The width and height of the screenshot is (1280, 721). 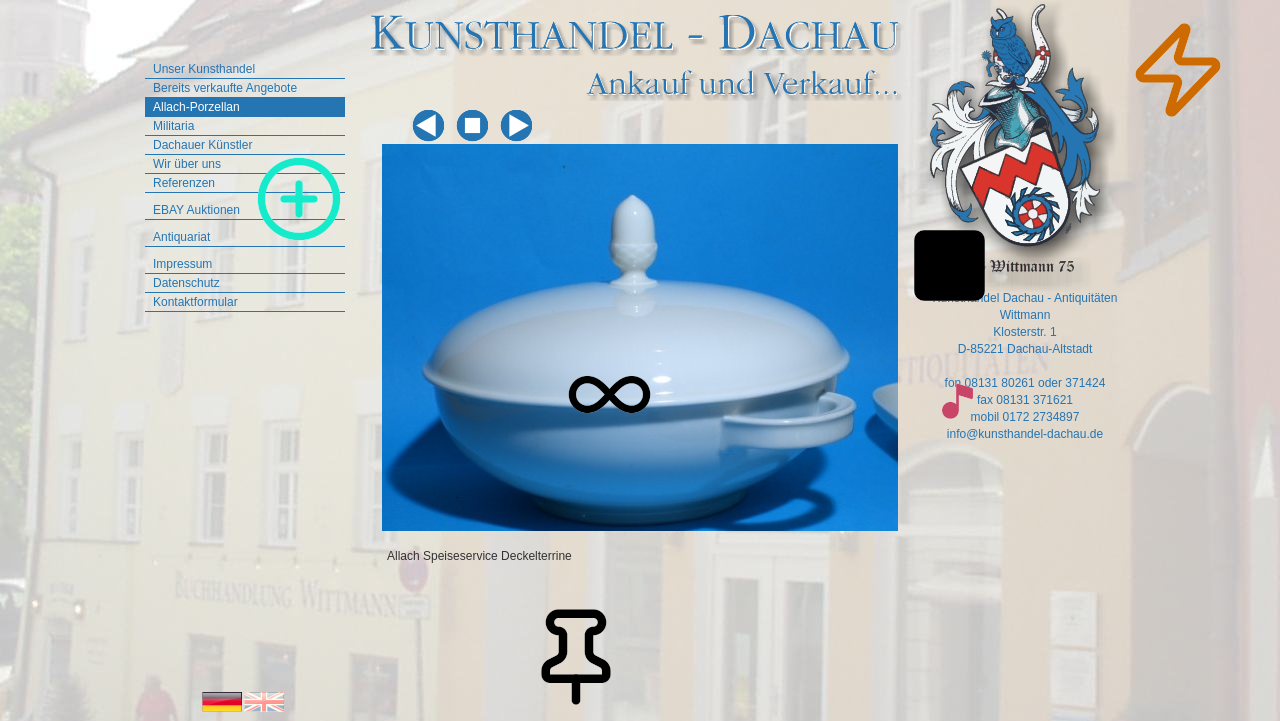 What do you see at coordinates (576, 657) in the screenshot?
I see `pin an item to keep it visible` at bounding box center [576, 657].